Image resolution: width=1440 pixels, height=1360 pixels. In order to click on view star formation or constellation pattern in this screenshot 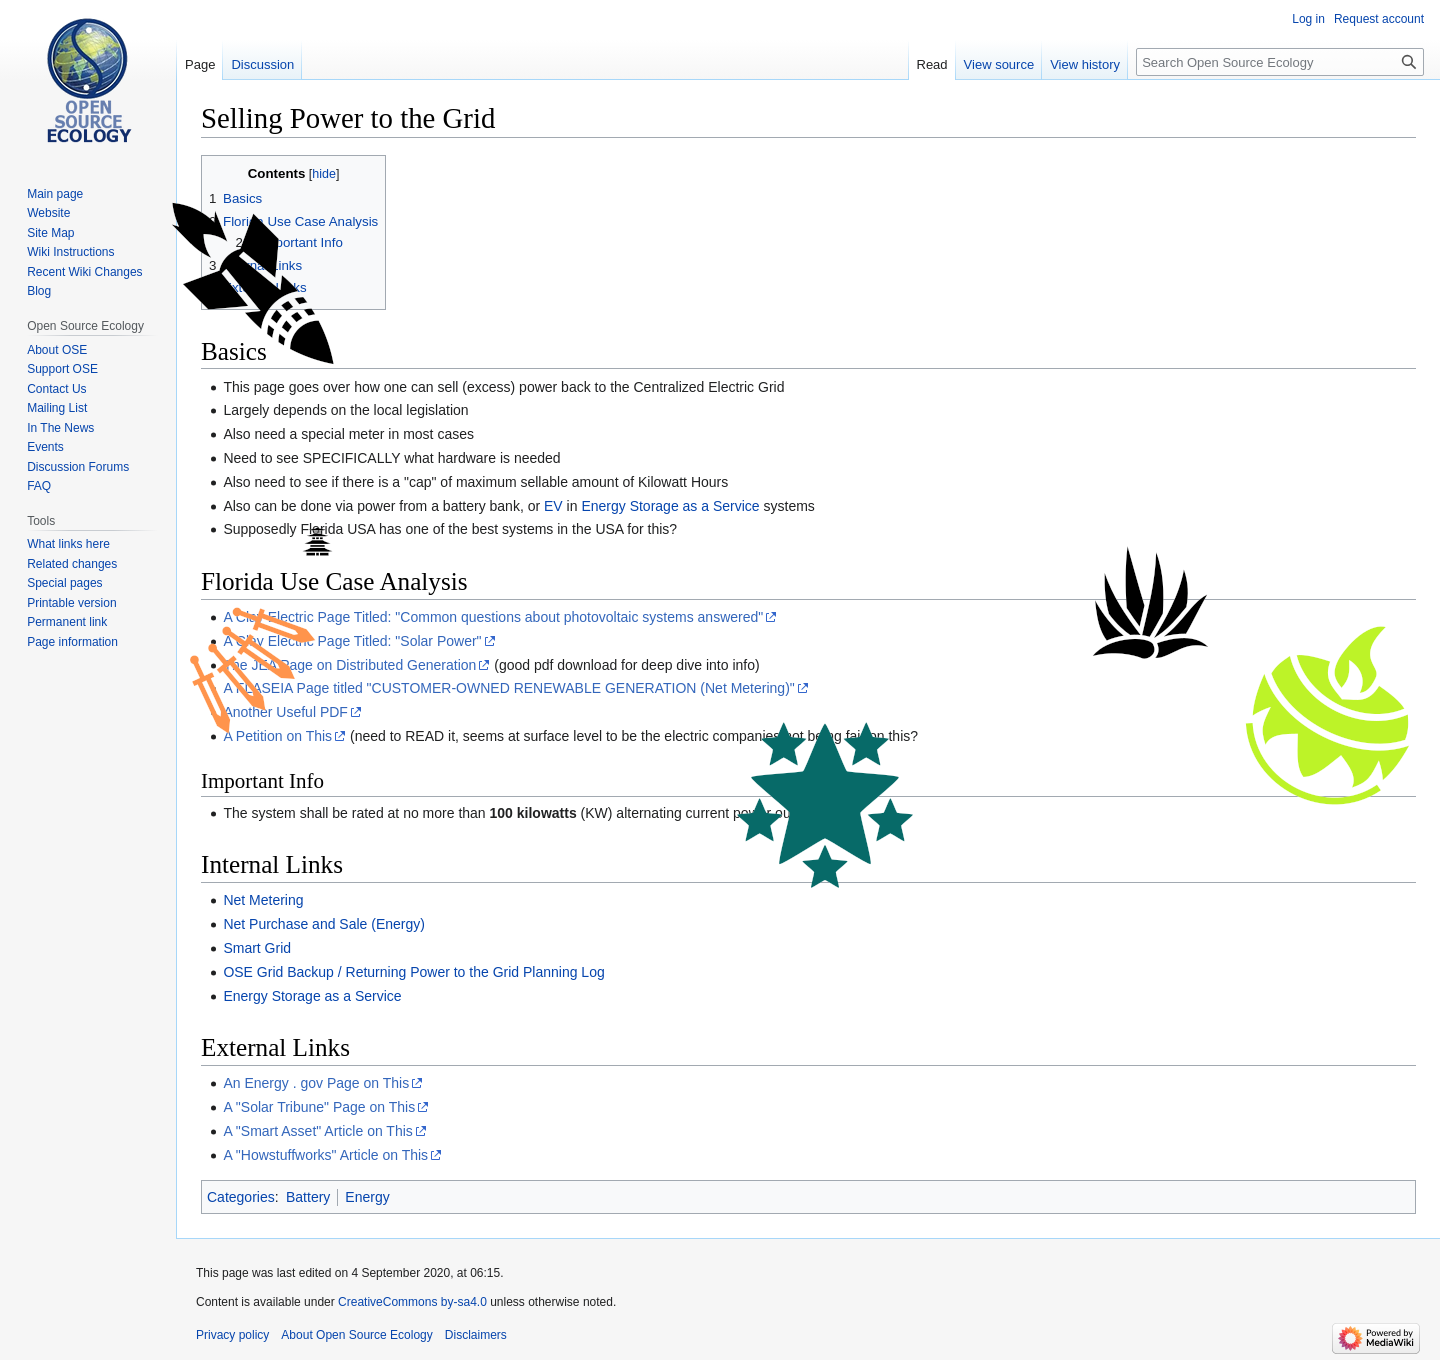, I will do `click(825, 803)`.